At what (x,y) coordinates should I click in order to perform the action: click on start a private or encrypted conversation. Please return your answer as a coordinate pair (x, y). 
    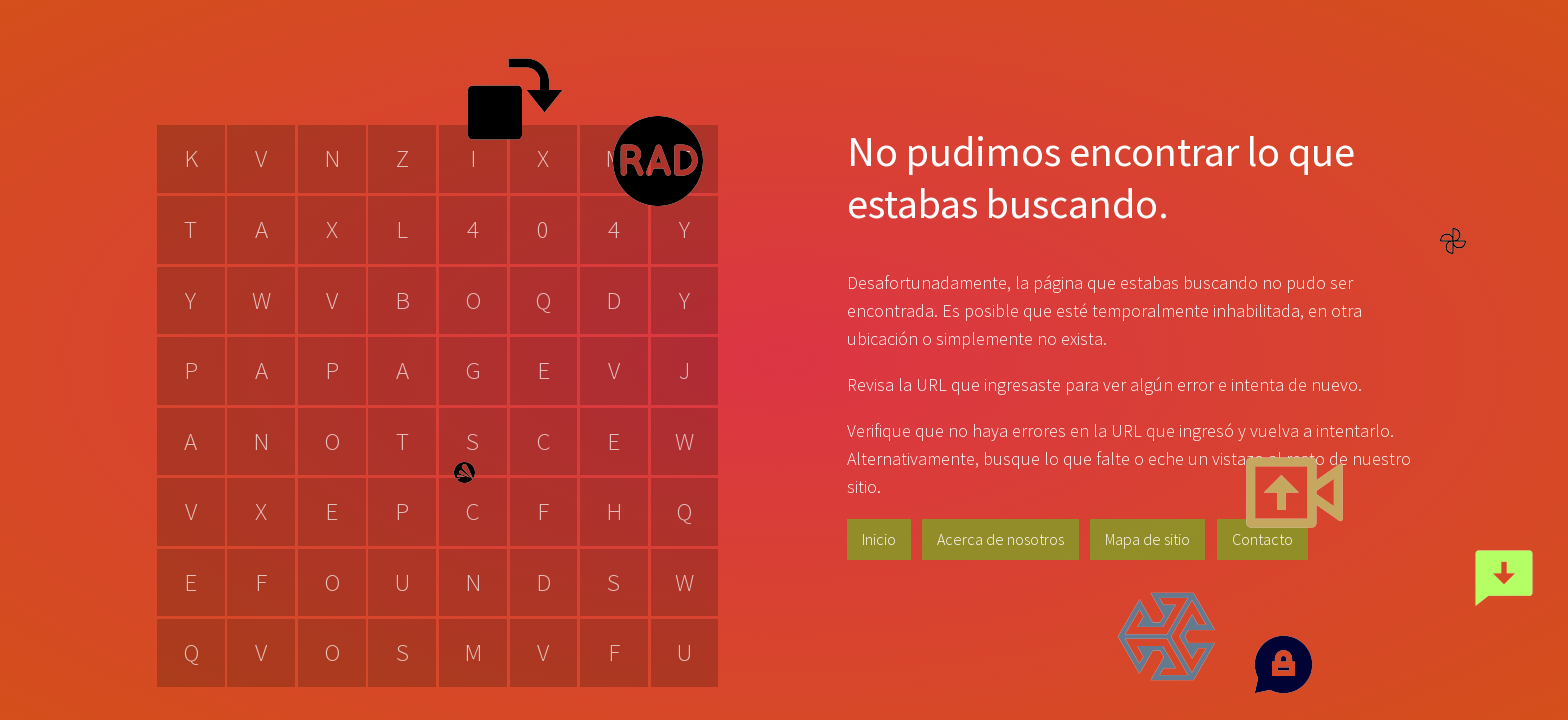
    Looking at the image, I should click on (1283, 664).